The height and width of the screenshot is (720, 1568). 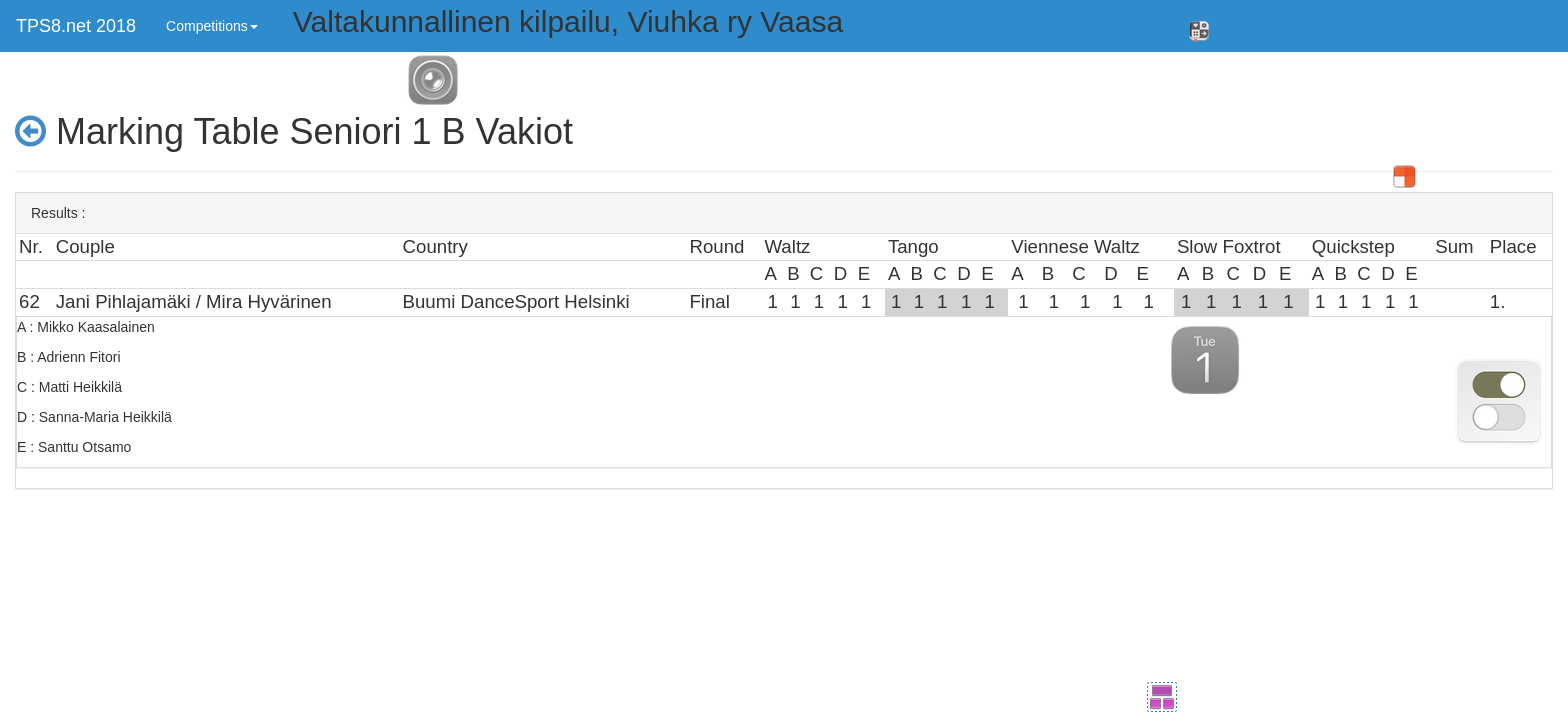 What do you see at coordinates (1205, 360) in the screenshot?
I see `open the calendar app` at bounding box center [1205, 360].